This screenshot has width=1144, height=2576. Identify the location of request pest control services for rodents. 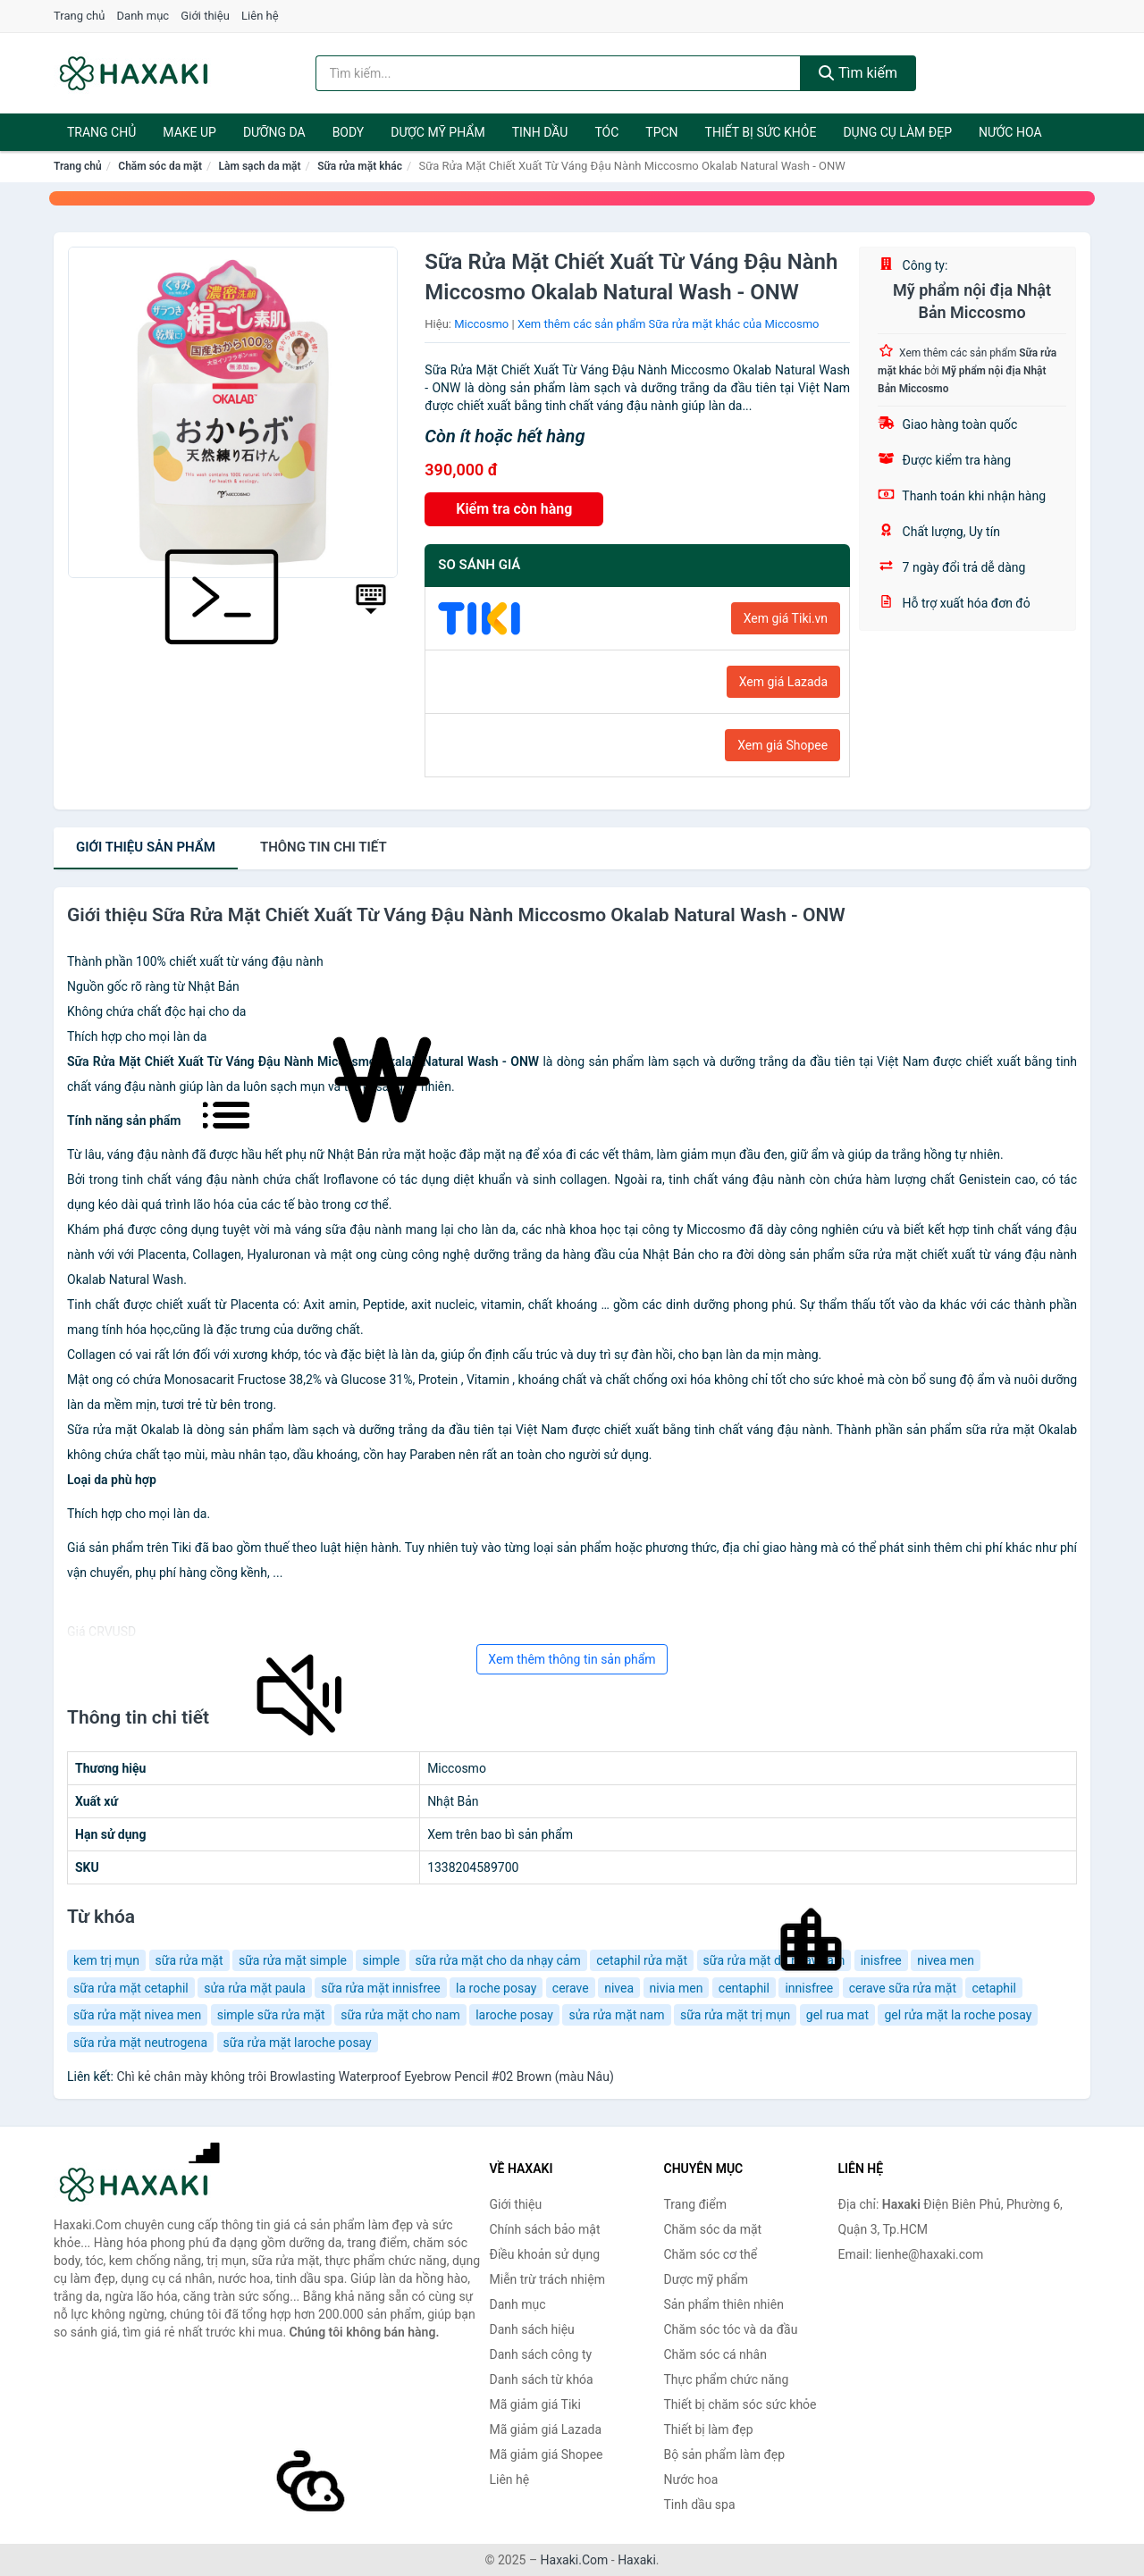
(310, 2480).